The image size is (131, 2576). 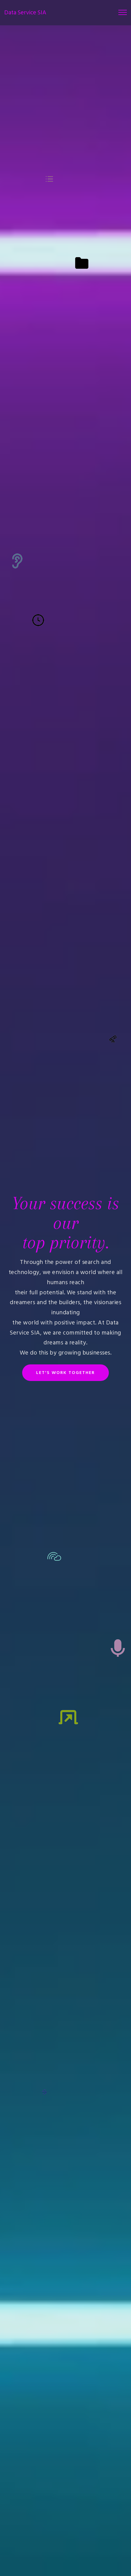 I want to click on open link in a new tab or window, so click(x=68, y=1717).